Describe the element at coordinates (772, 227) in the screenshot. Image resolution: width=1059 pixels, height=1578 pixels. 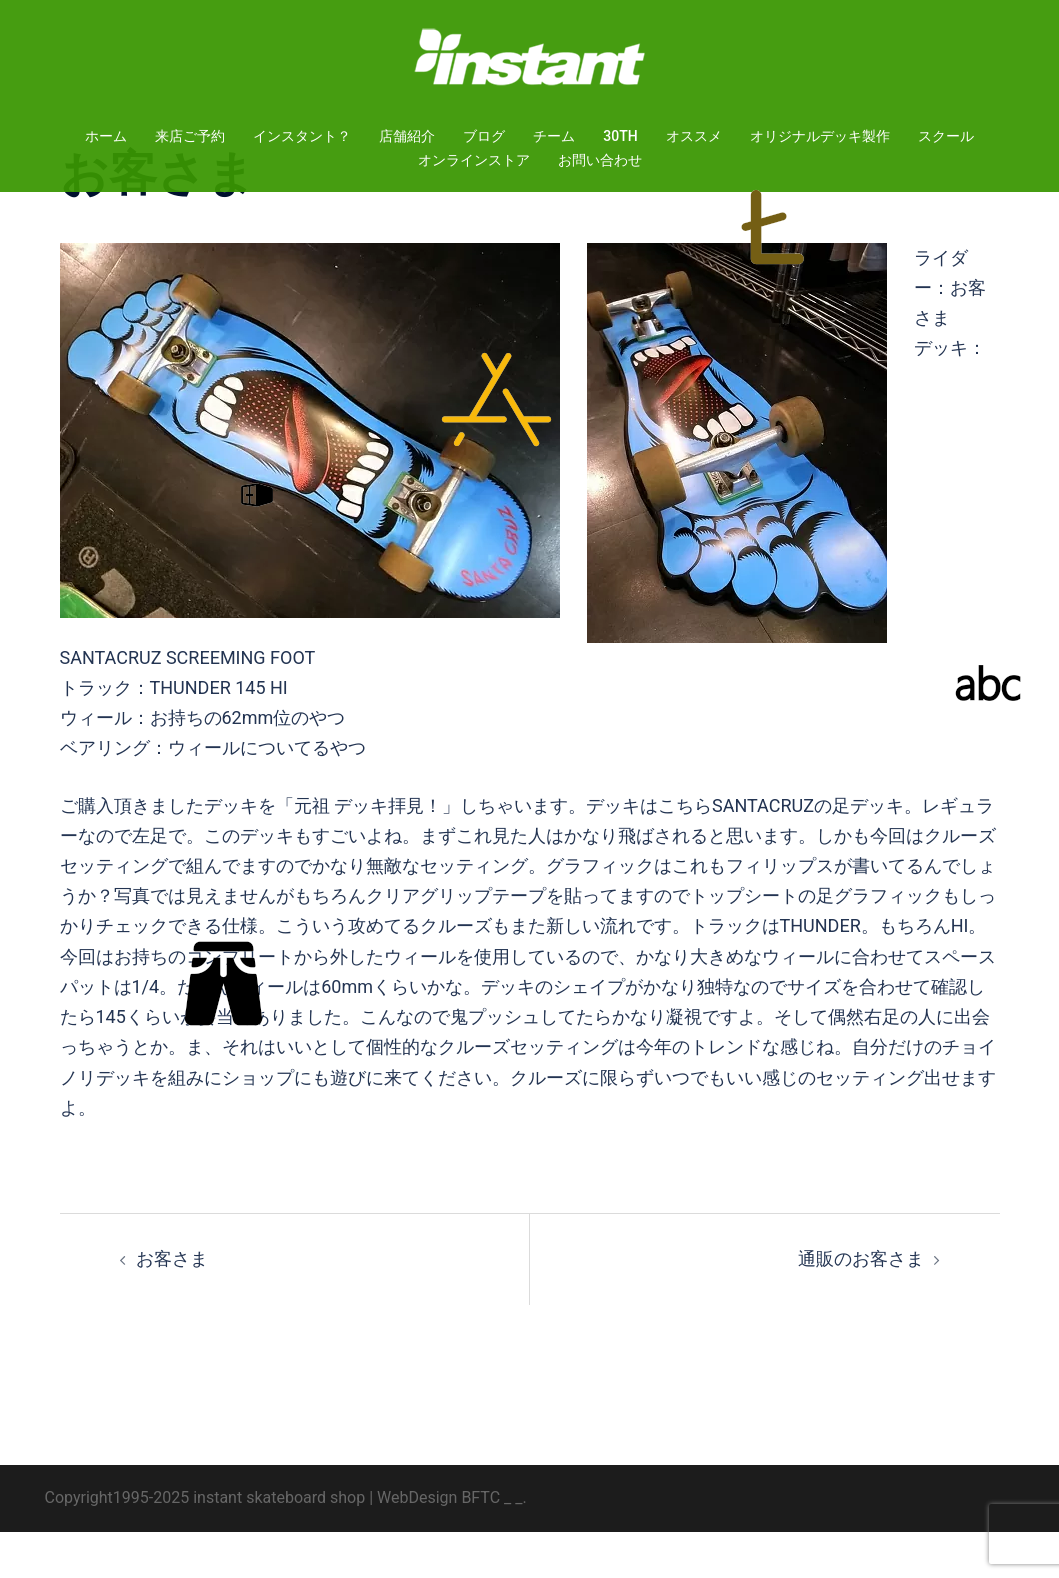
I see `indicates litecoin cryptocurrency` at that location.